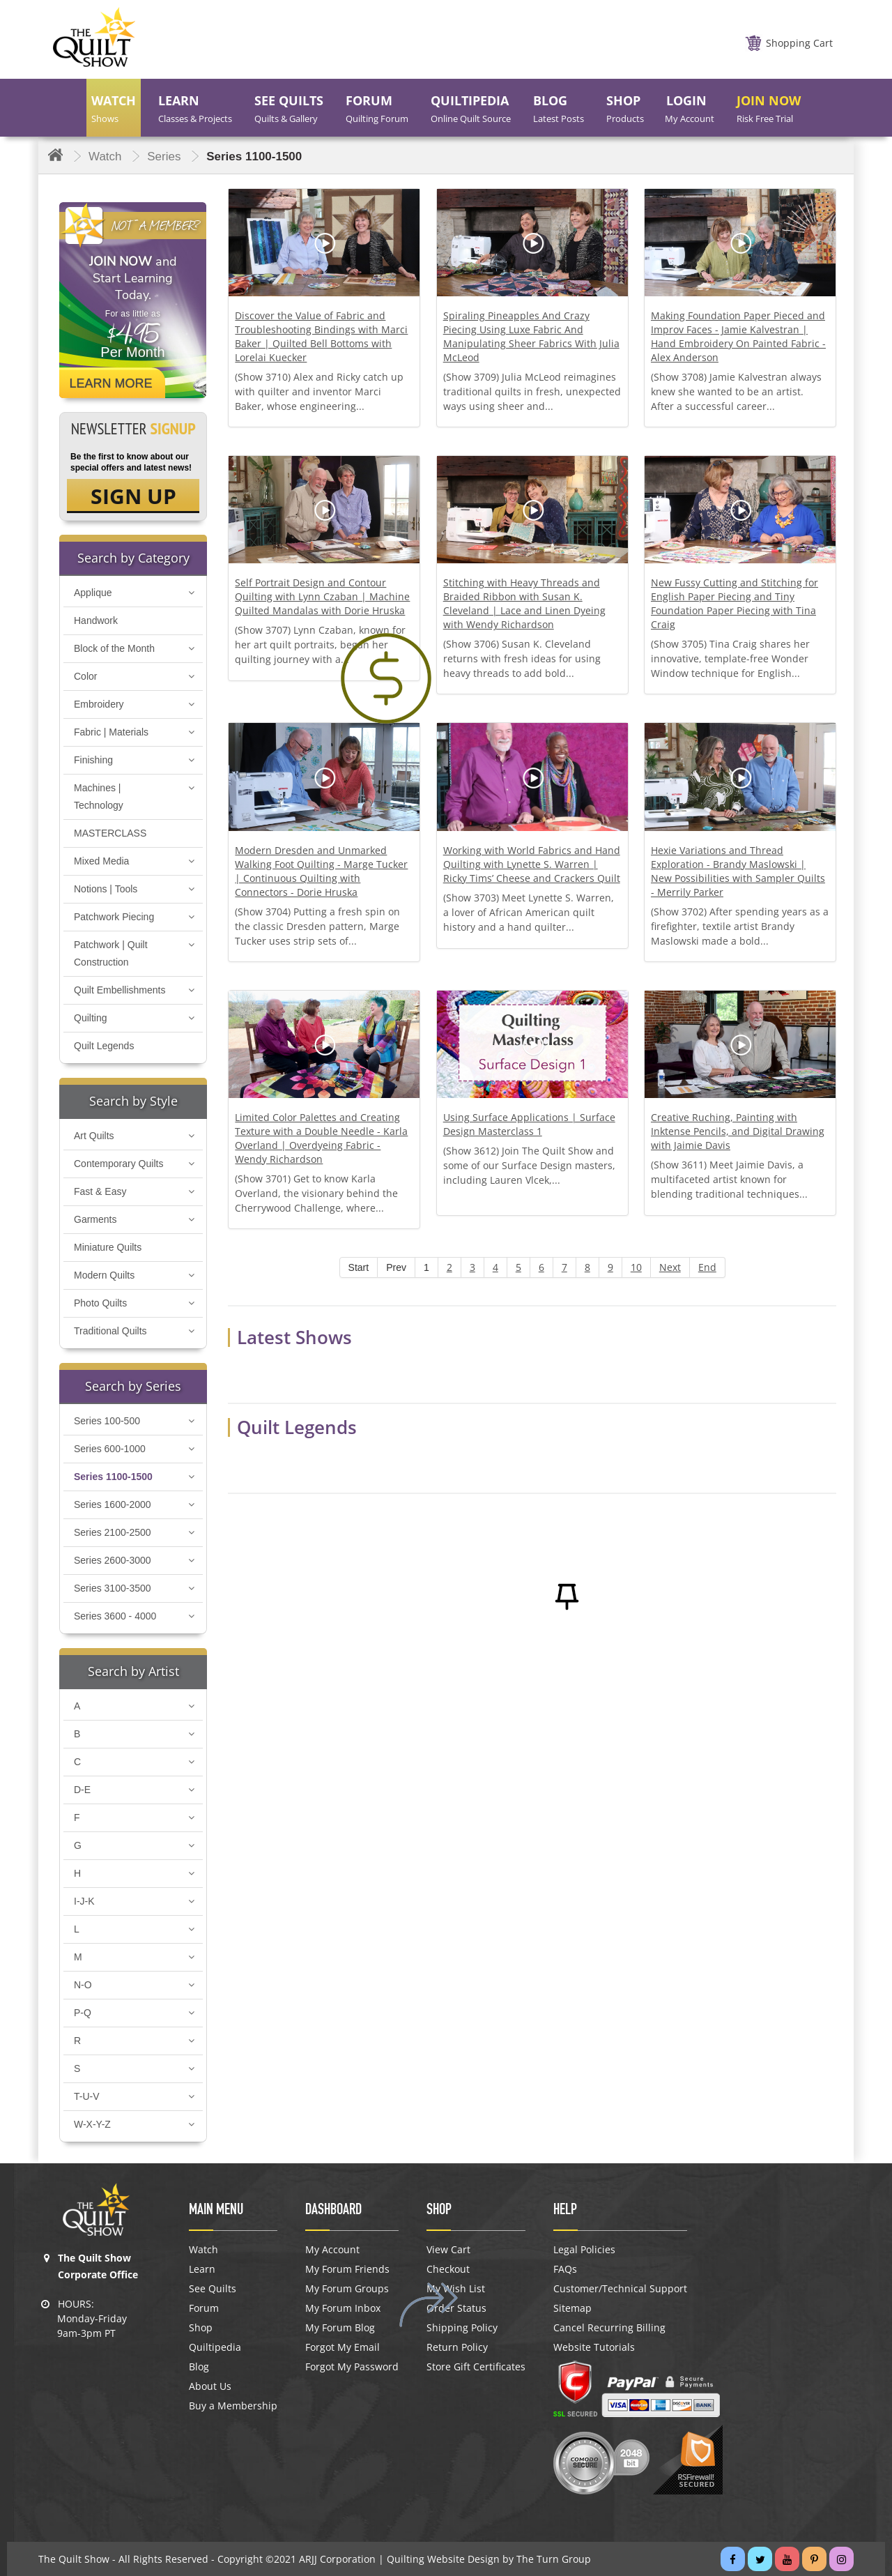 This screenshot has height=2576, width=892. Describe the element at coordinates (429, 2305) in the screenshot. I see `forward or share content multiple times` at that location.